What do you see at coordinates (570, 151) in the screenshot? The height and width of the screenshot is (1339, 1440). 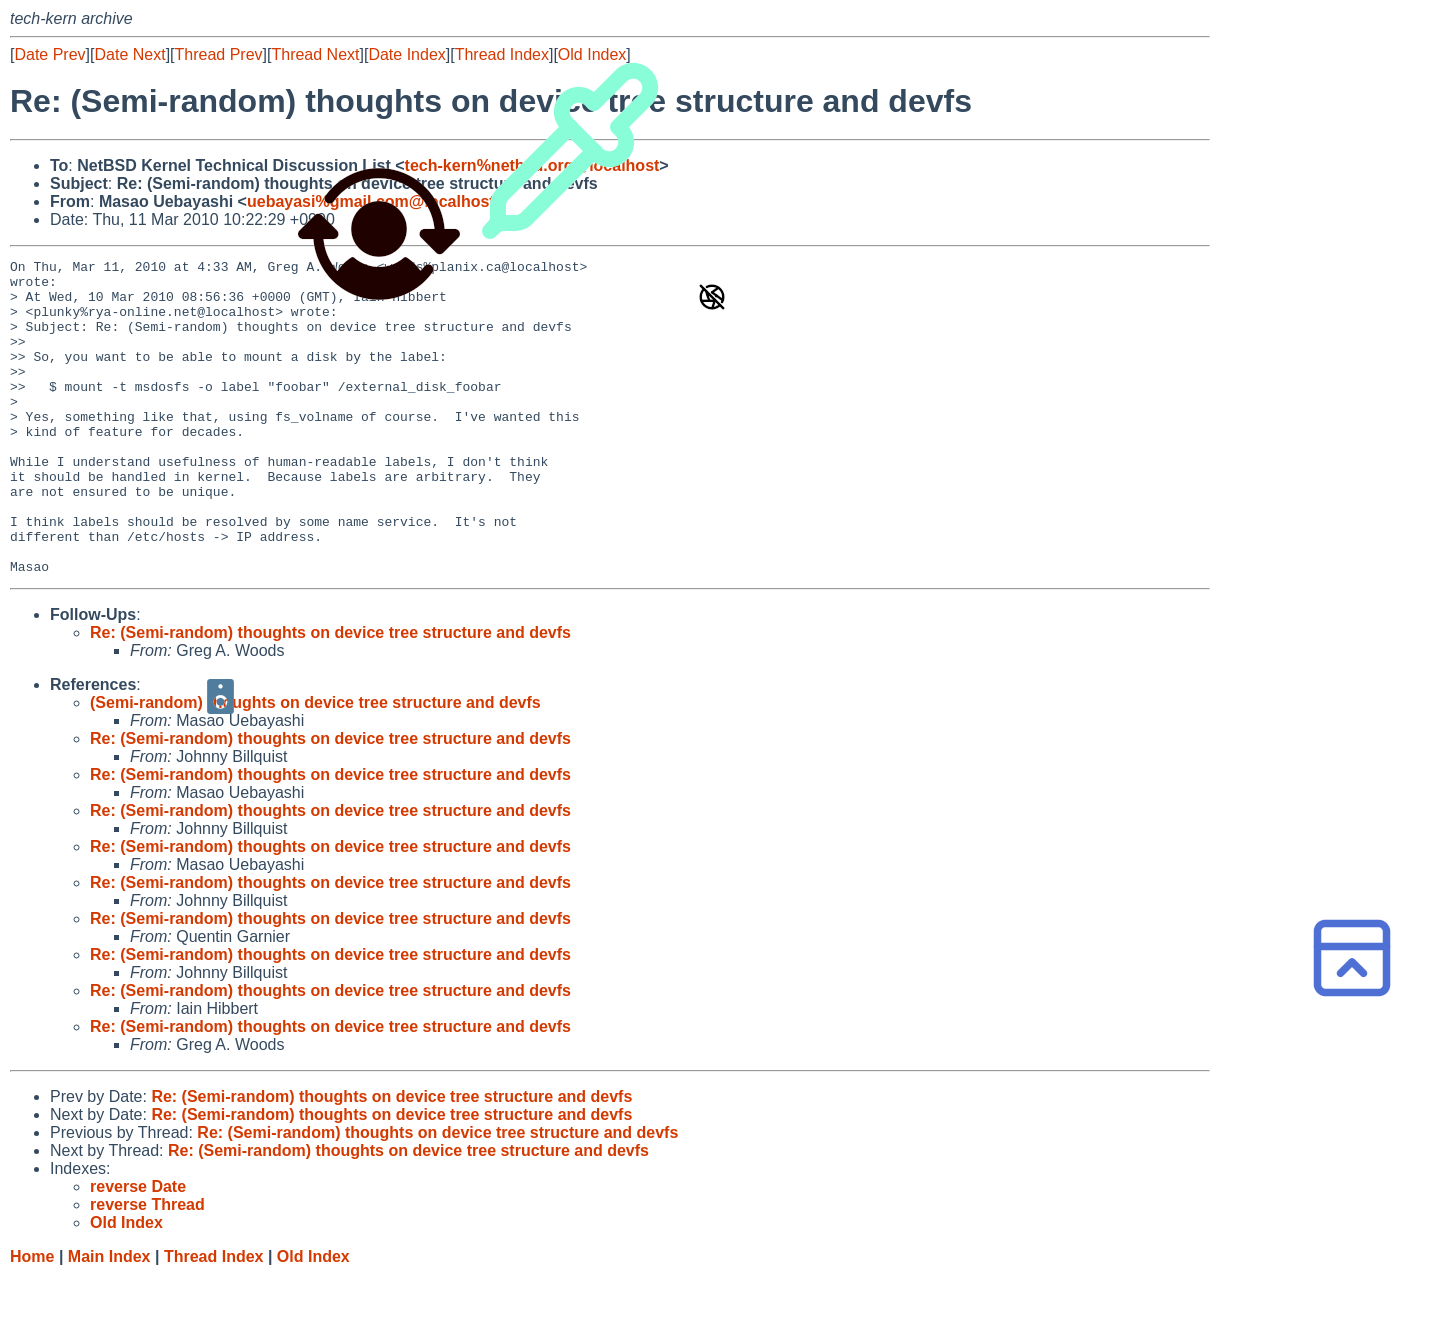 I see `select a color from the canvas` at bounding box center [570, 151].